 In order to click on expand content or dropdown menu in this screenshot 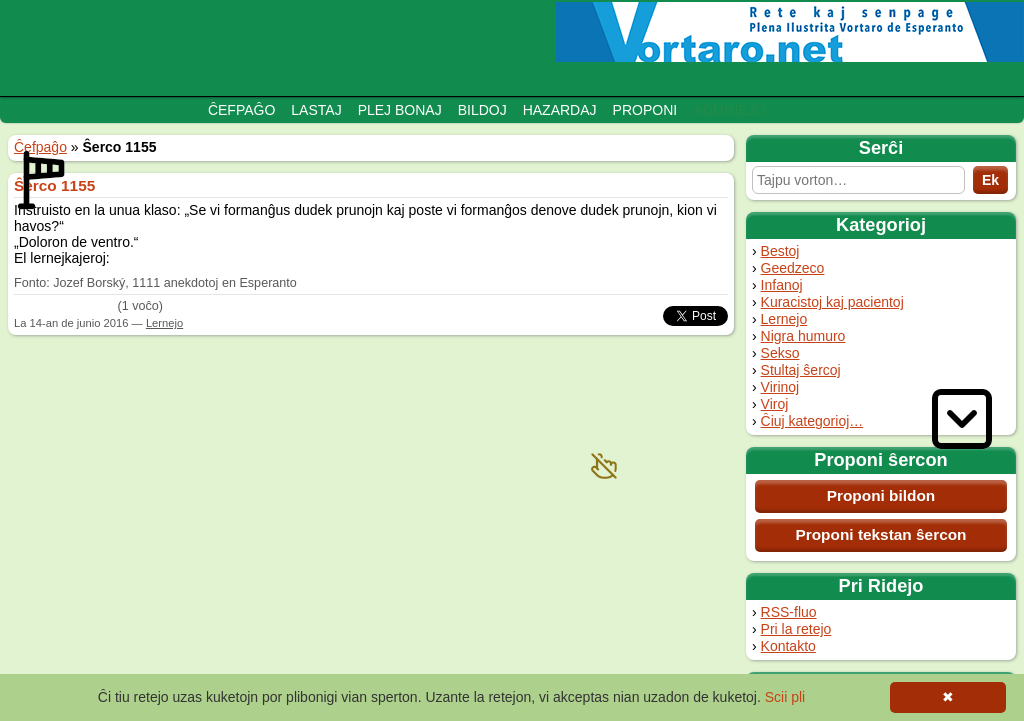, I will do `click(962, 419)`.